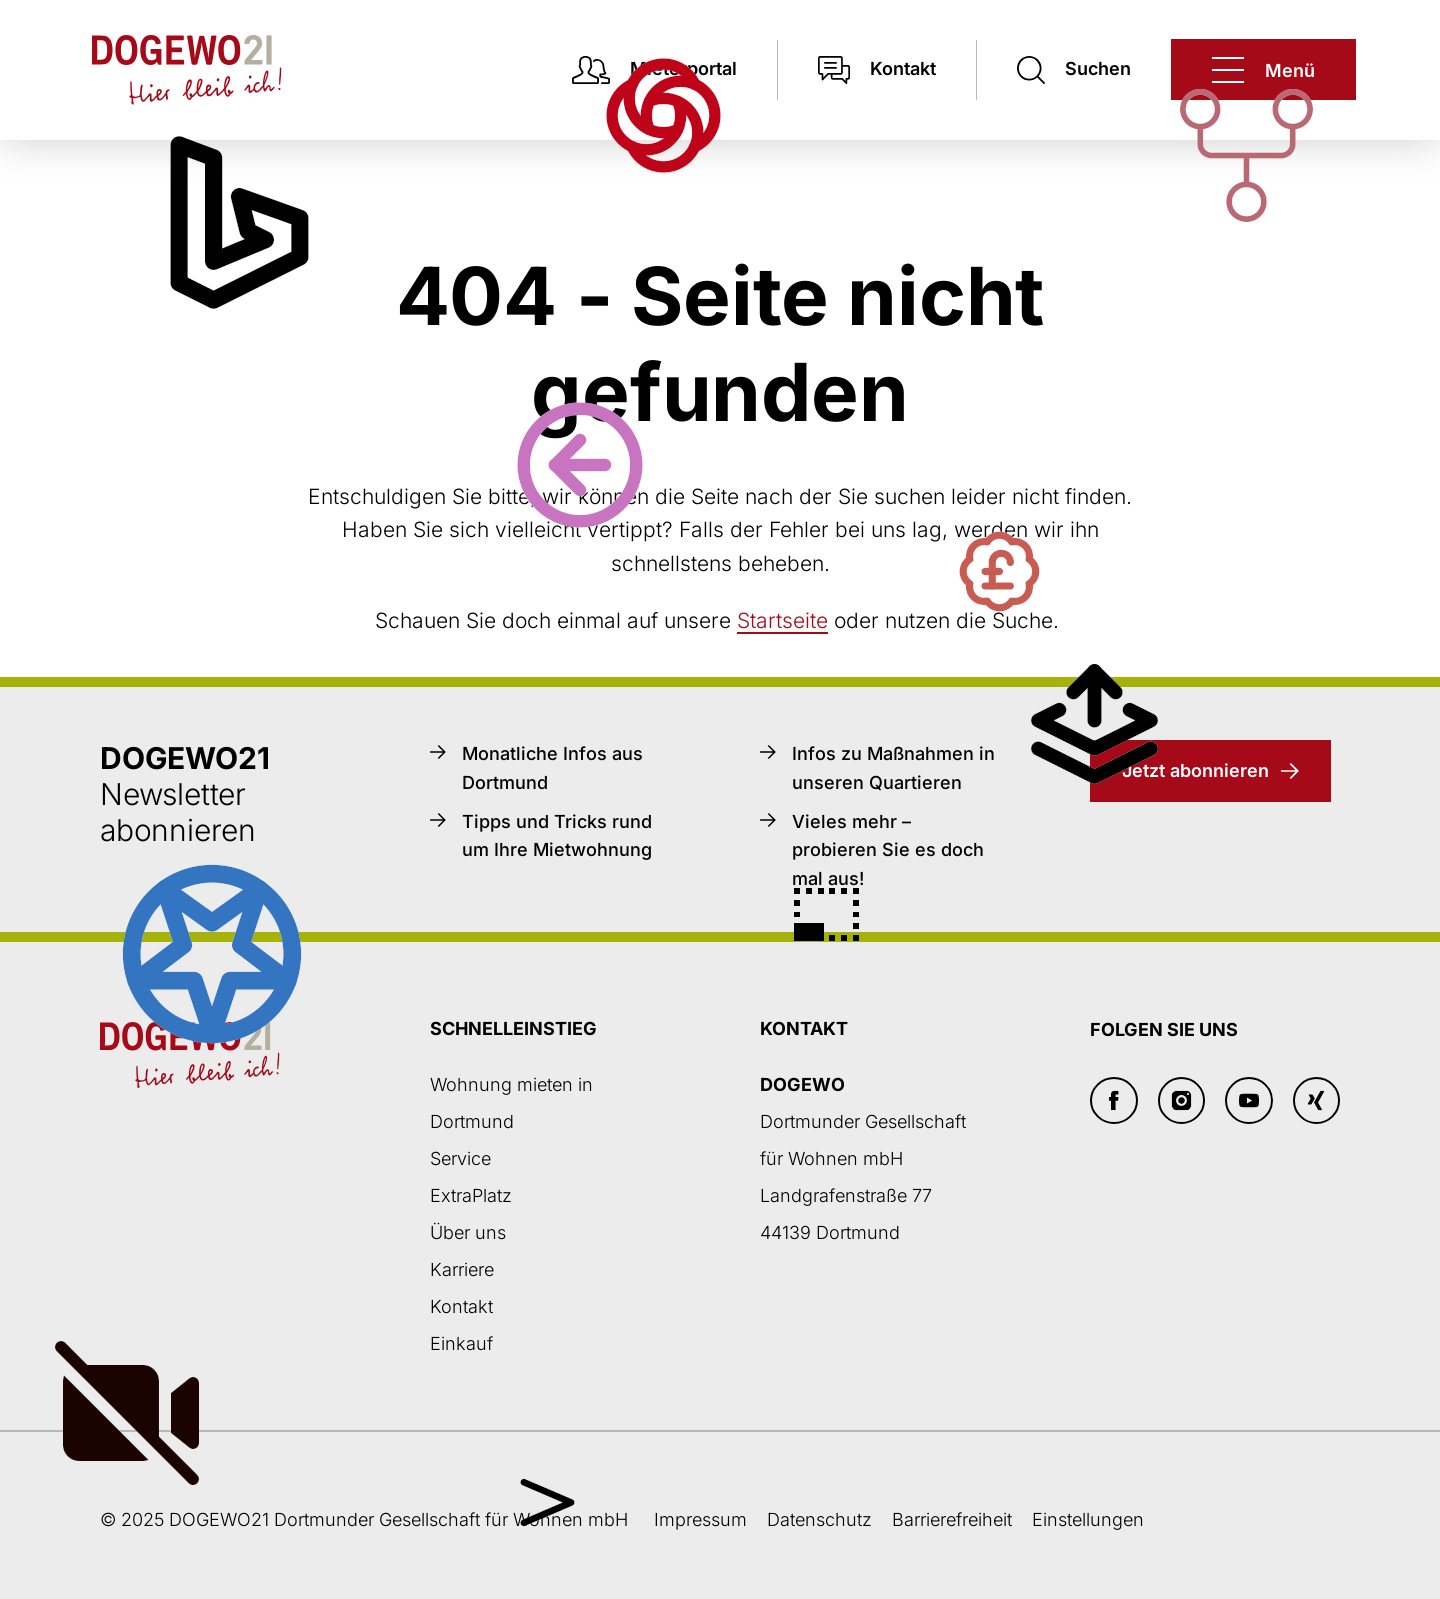  Describe the element at coordinates (547, 1502) in the screenshot. I see `navigate to the next item or page` at that location.